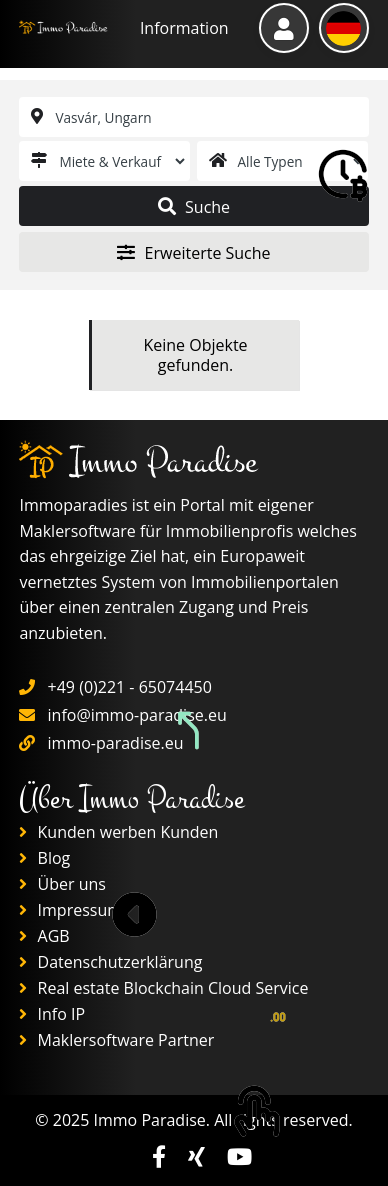  Describe the element at coordinates (257, 1112) in the screenshot. I see `tap to interact with this element` at that location.